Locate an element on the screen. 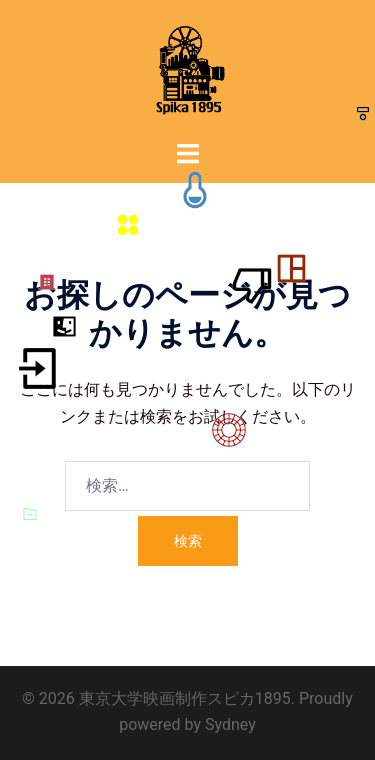 This screenshot has width=375, height=760. log in to your account is located at coordinates (39, 368).